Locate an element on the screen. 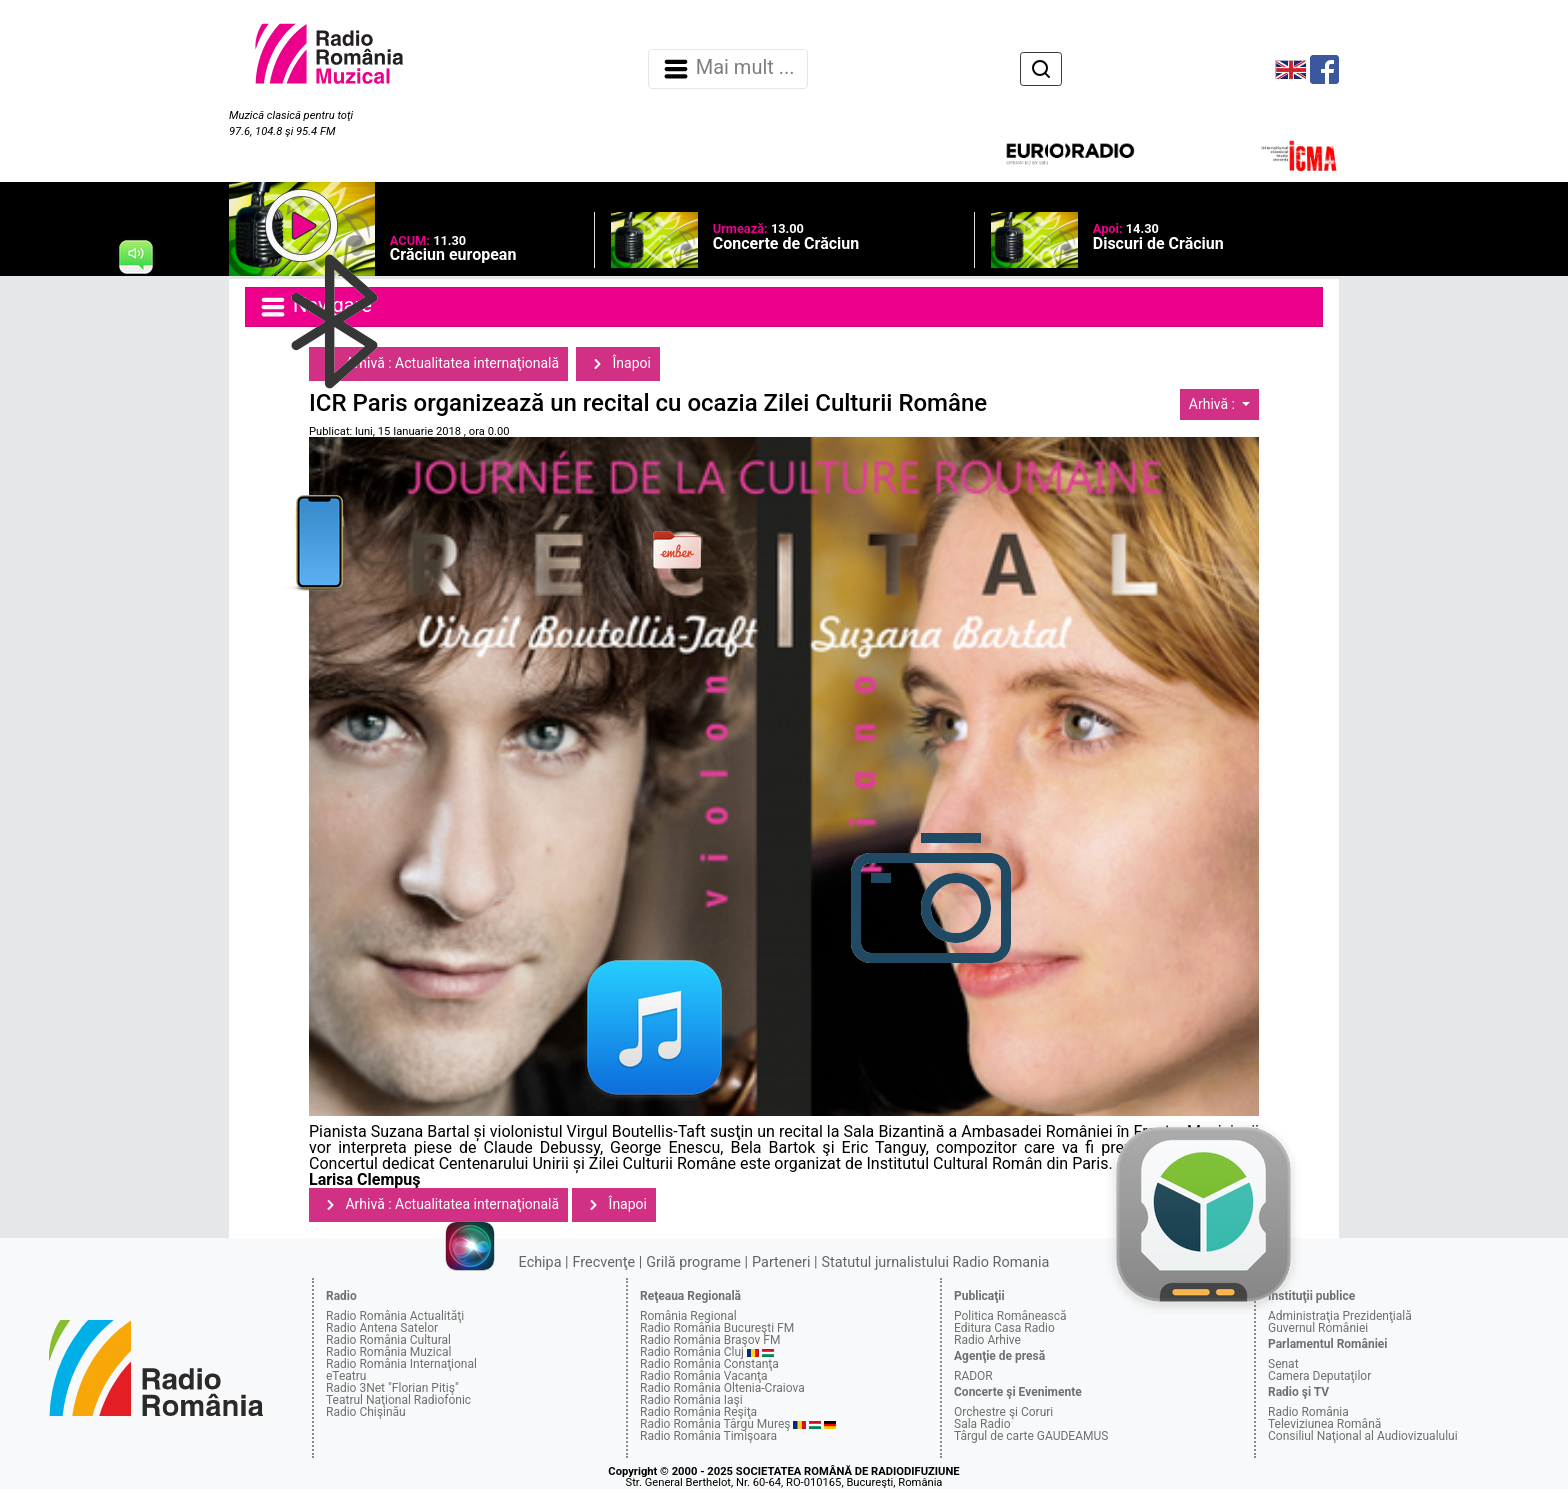  toggle bluetooth connectivity on or off is located at coordinates (334, 321).